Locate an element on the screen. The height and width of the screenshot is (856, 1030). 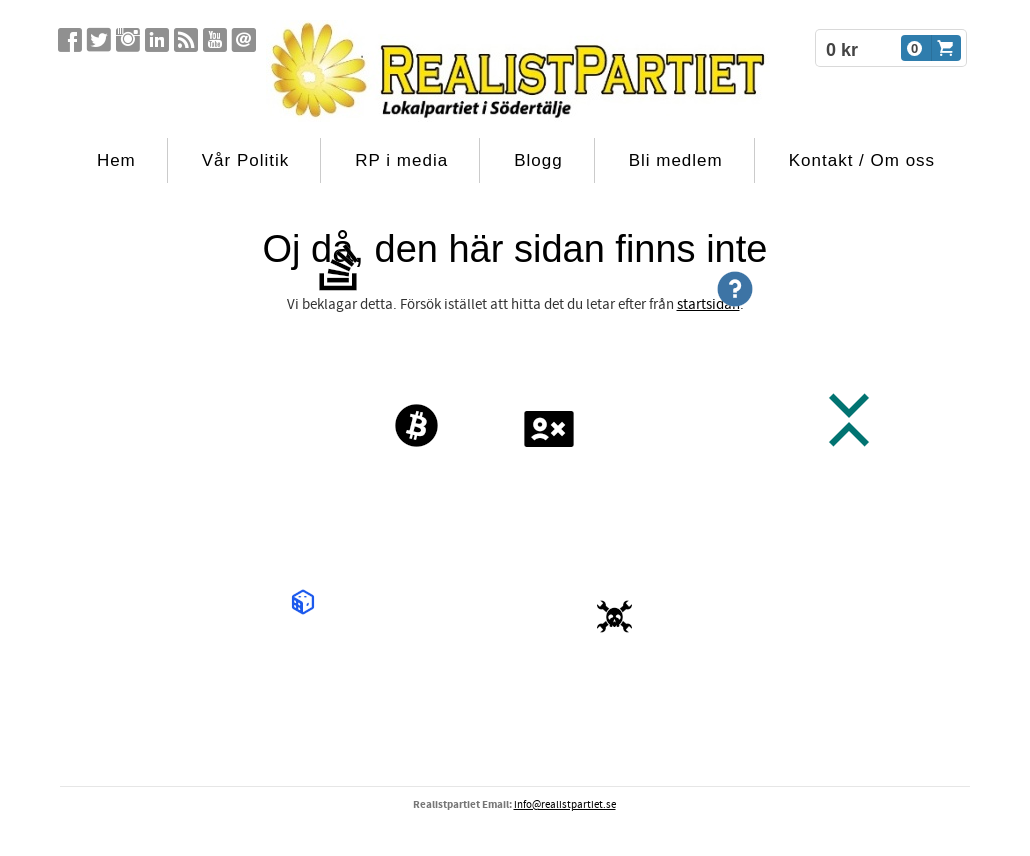
access help or support is located at coordinates (735, 289).